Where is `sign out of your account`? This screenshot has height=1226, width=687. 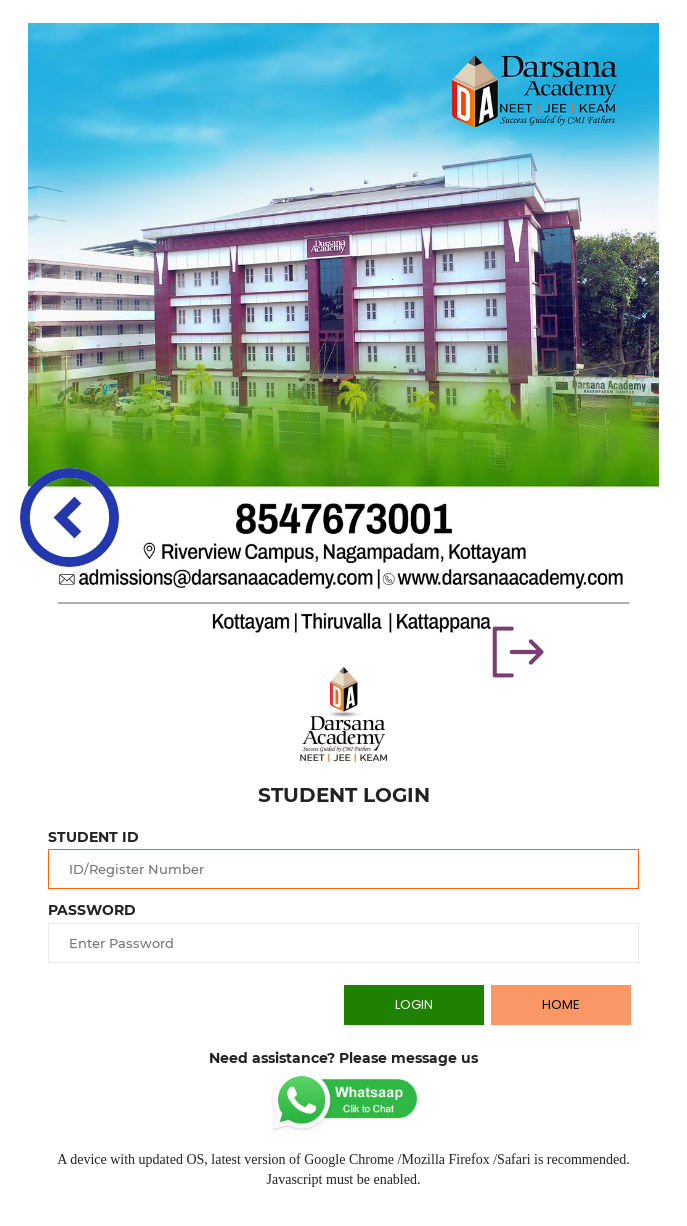
sign out of your account is located at coordinates (516, 652).